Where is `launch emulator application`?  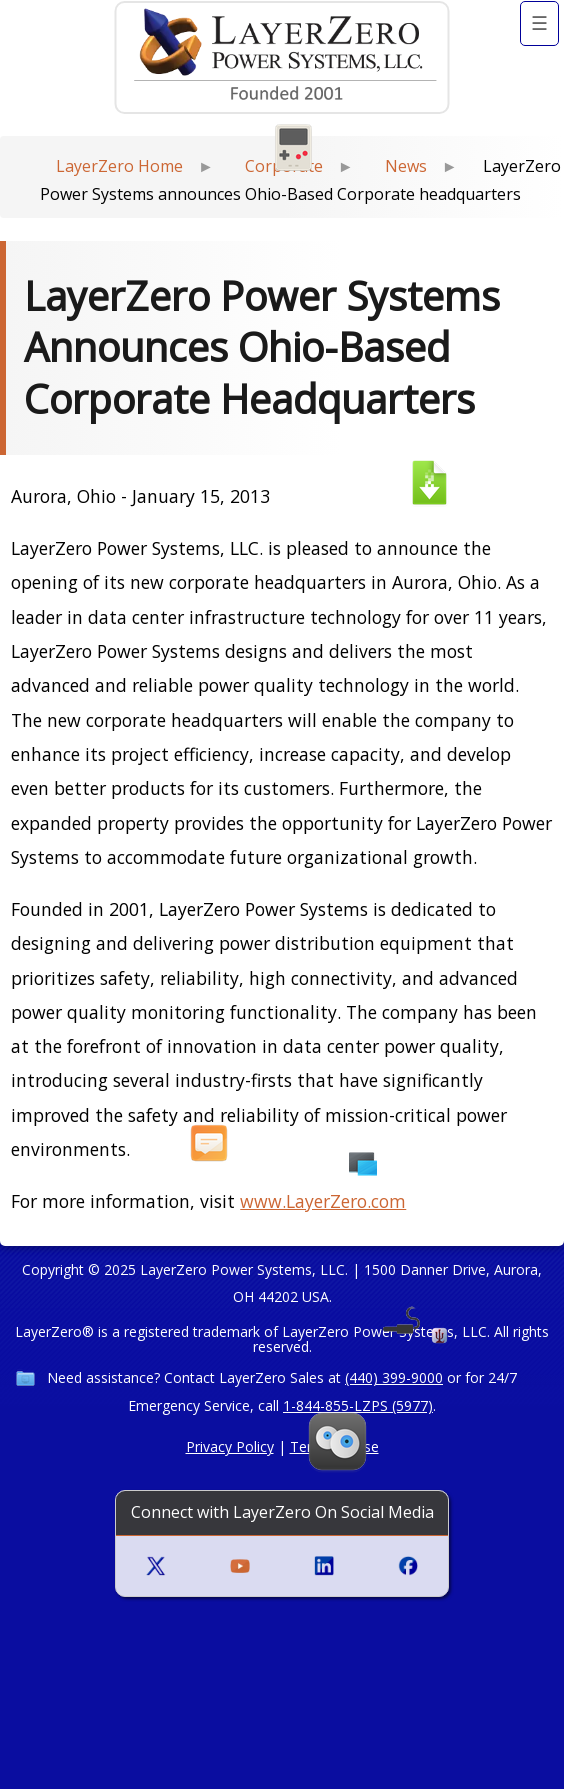
launch emulator application is located at coordinates (363, 1164).